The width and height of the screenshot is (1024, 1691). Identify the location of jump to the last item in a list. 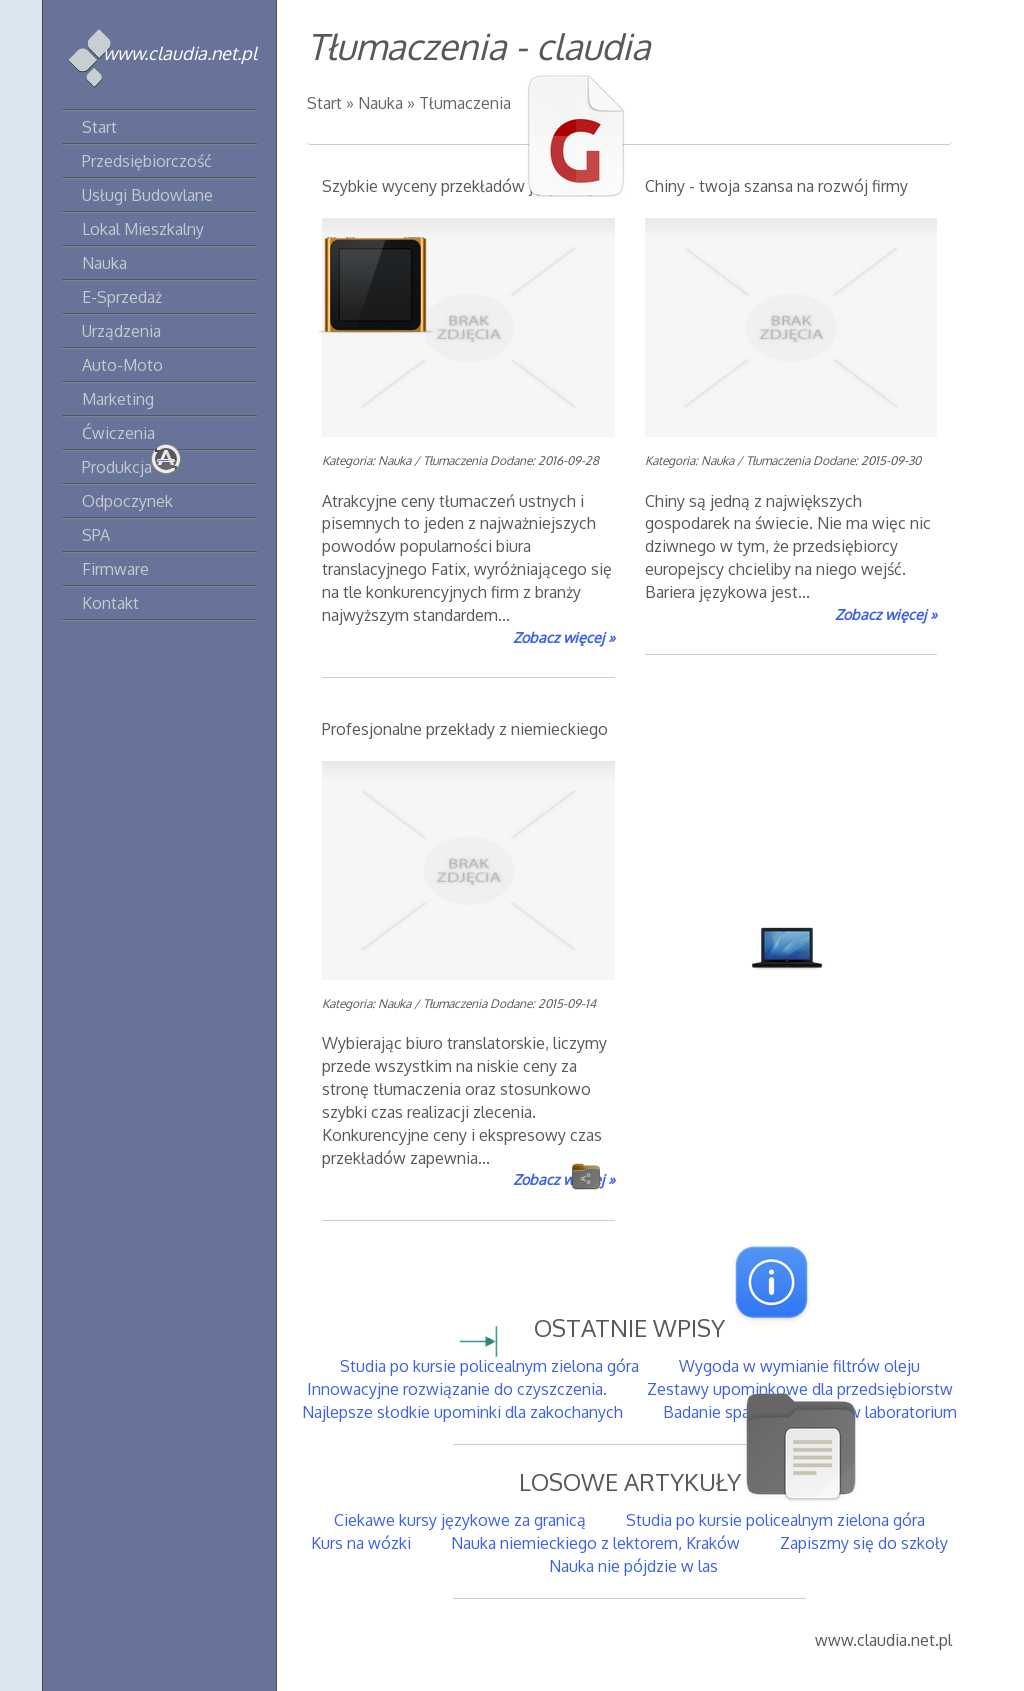
(478, 1341).